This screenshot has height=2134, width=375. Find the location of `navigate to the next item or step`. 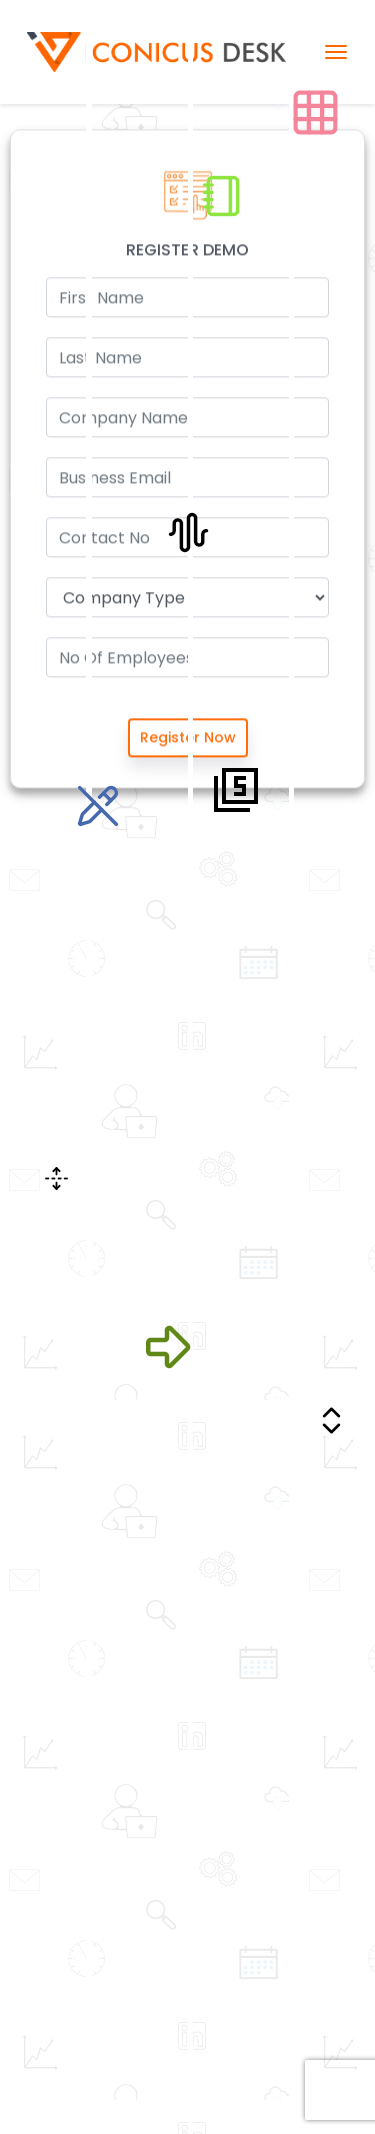

navigate to the next item or step is located at coordinates (167, 1347).